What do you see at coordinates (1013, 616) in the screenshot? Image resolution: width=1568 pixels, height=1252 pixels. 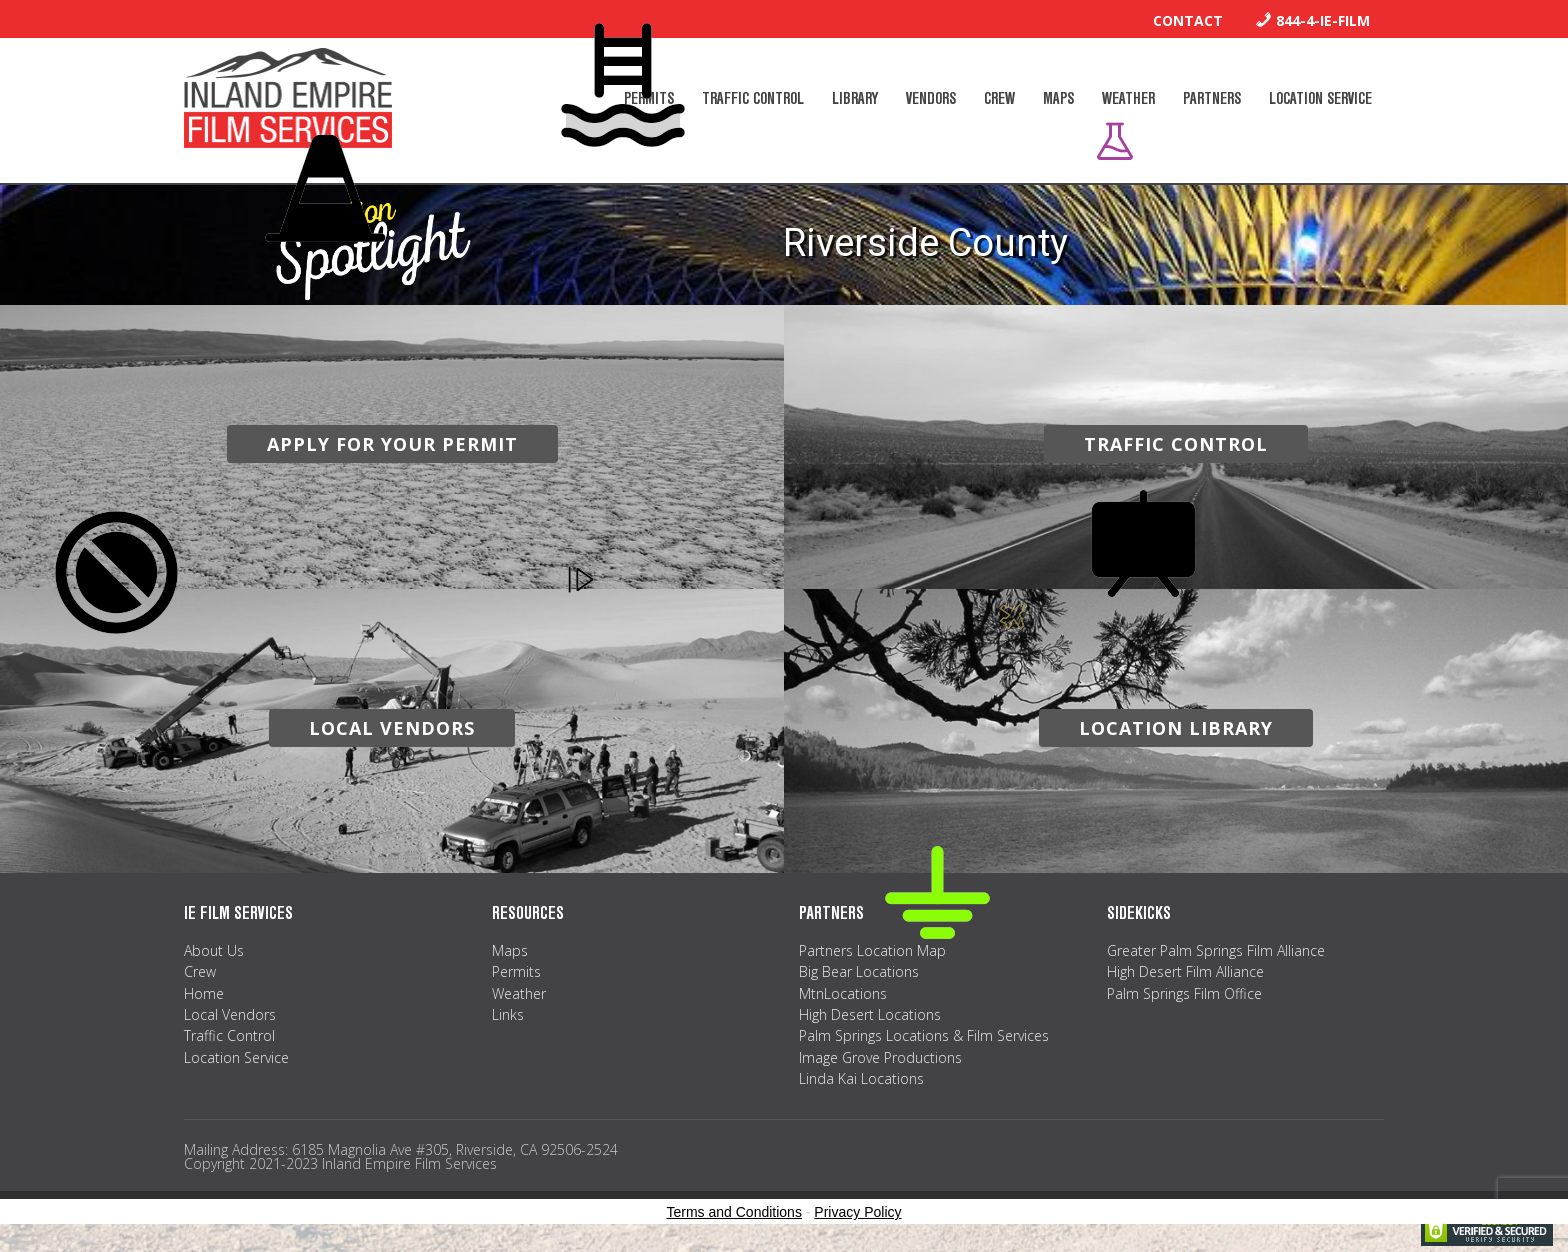 I see `enable airplane mode` at bounding box center [1013, 616].